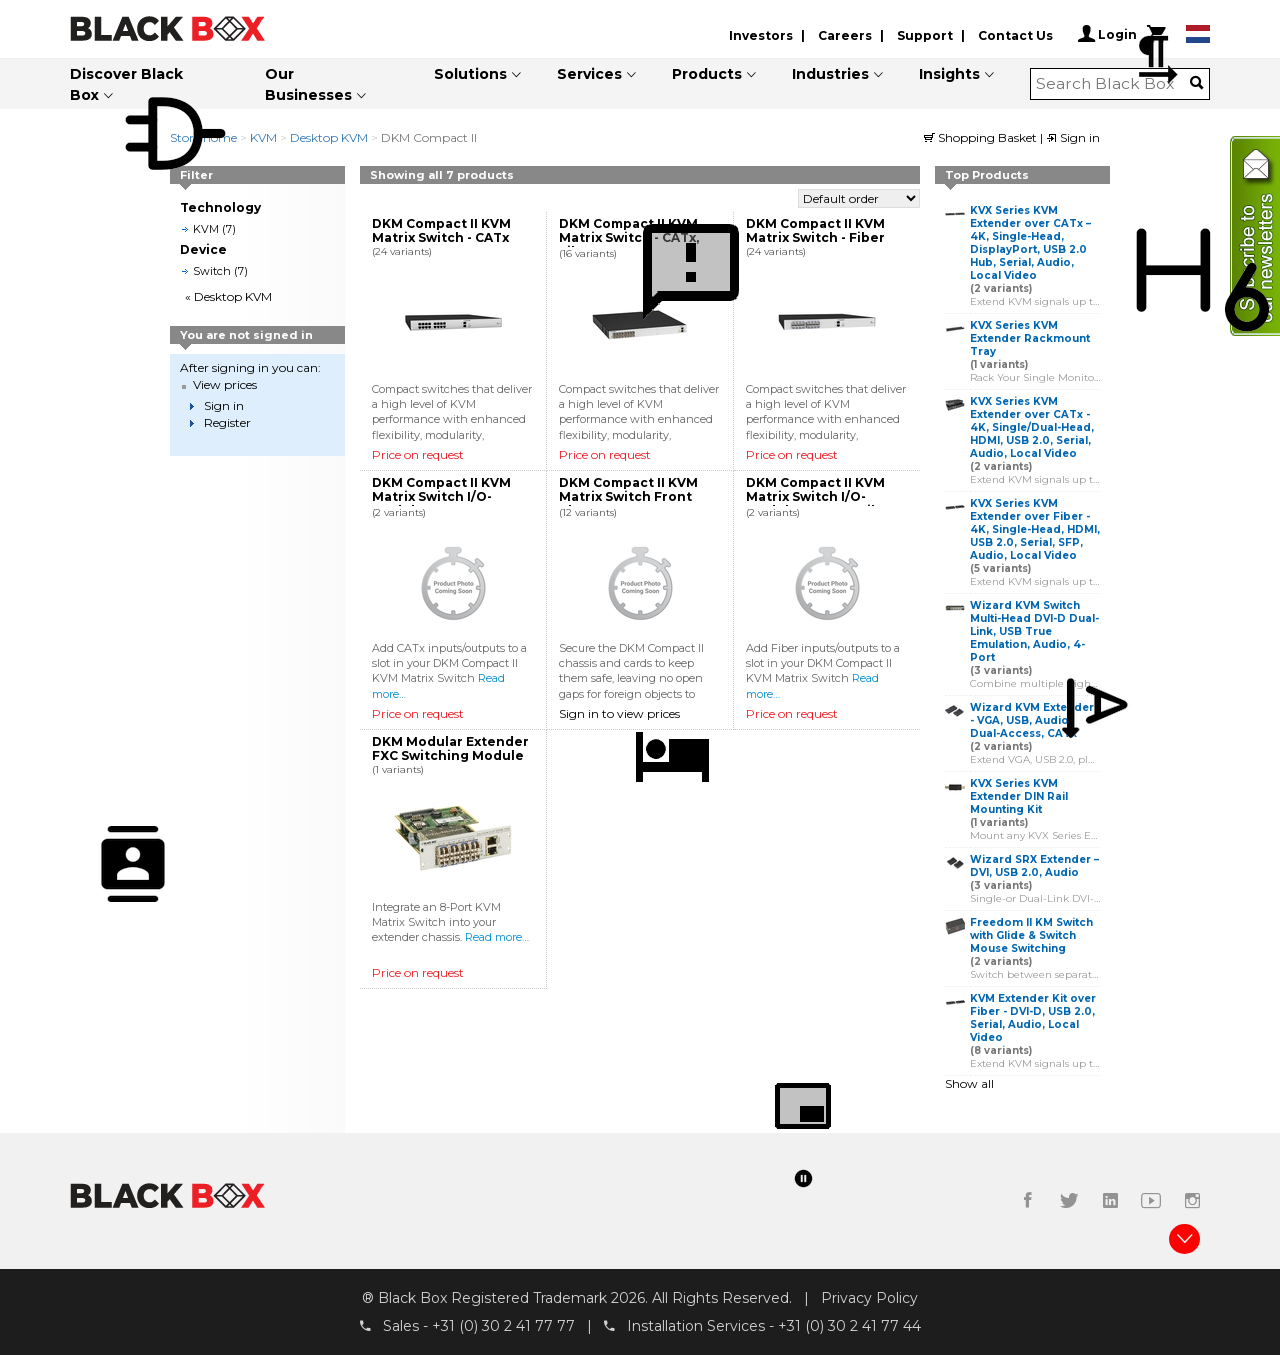  What do you see at coordinates (175, 133) in the screenshot?
I see `represents a logical AND gate in circuit diagrams` at bounding box center [175, 133].